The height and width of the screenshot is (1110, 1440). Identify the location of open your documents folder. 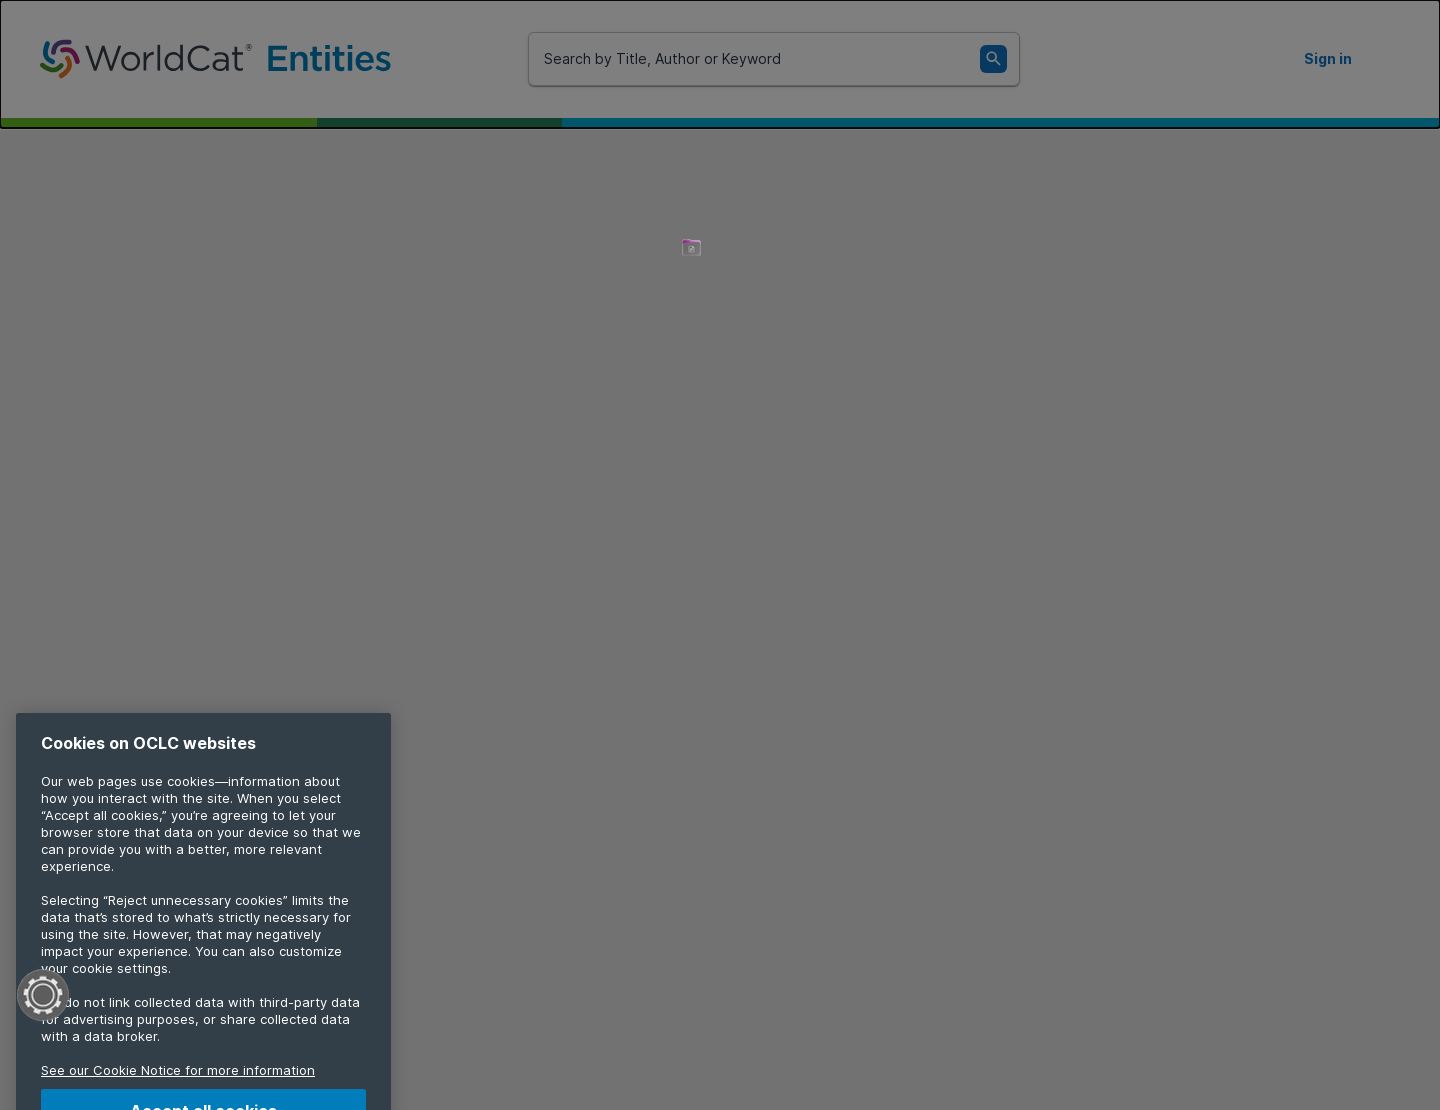
(691, 247).